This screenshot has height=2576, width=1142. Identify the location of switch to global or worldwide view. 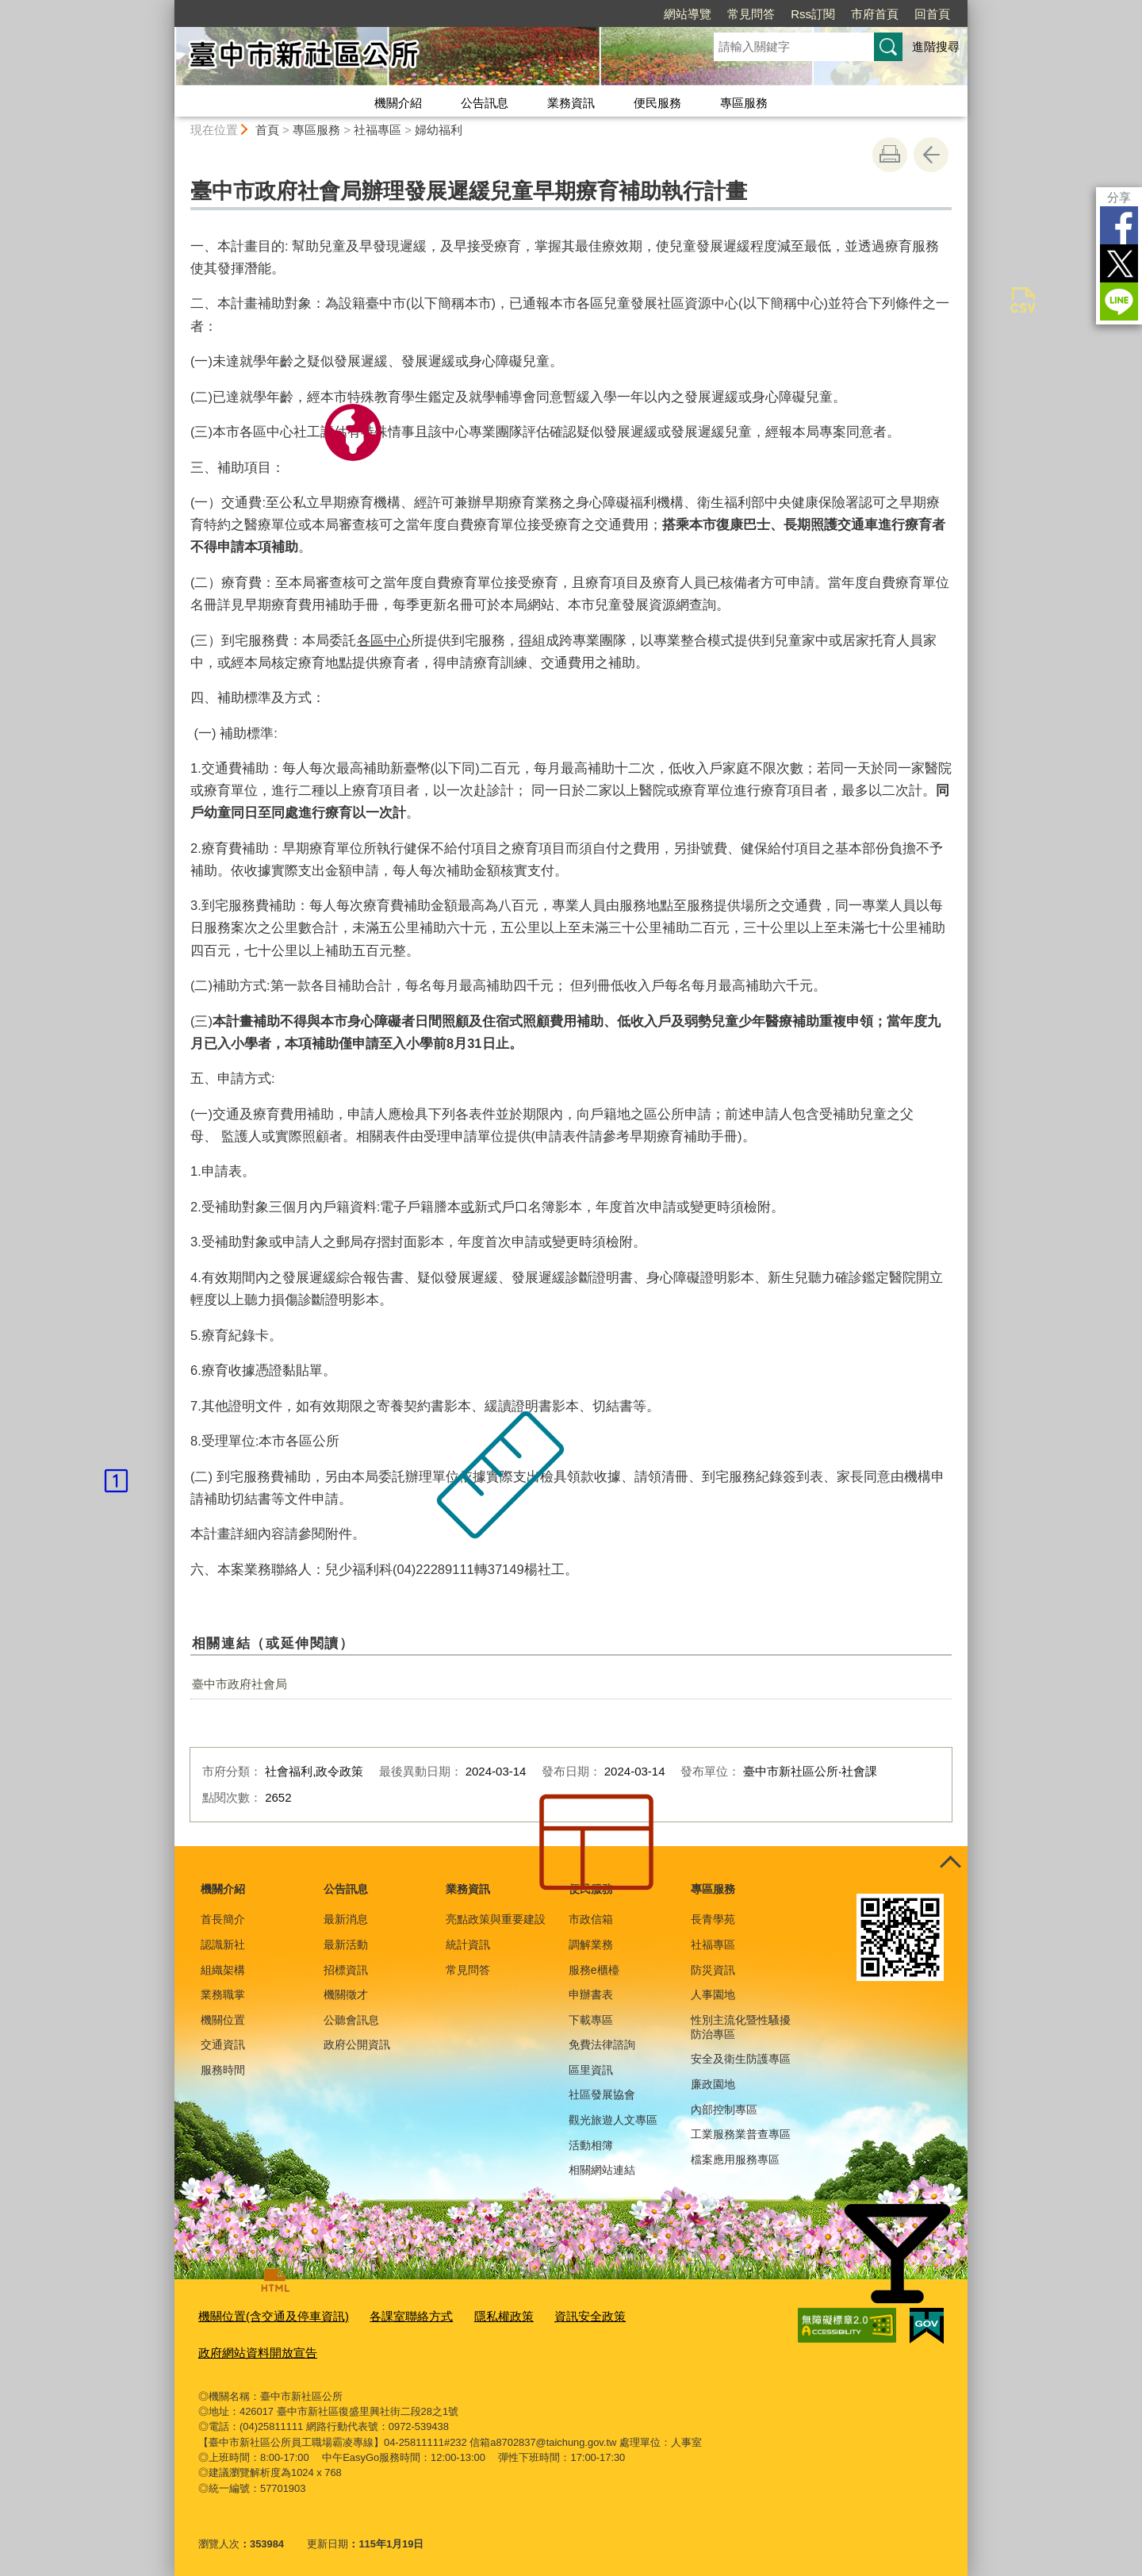
(353, 432).